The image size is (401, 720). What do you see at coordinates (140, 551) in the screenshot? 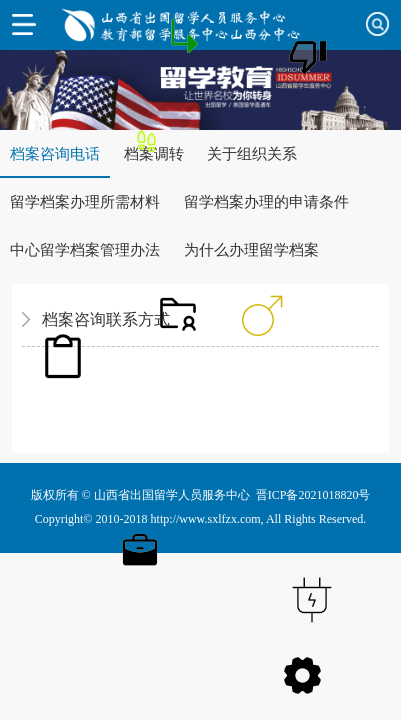
I see `access work or business-related content` at bounding box center [140, 551].